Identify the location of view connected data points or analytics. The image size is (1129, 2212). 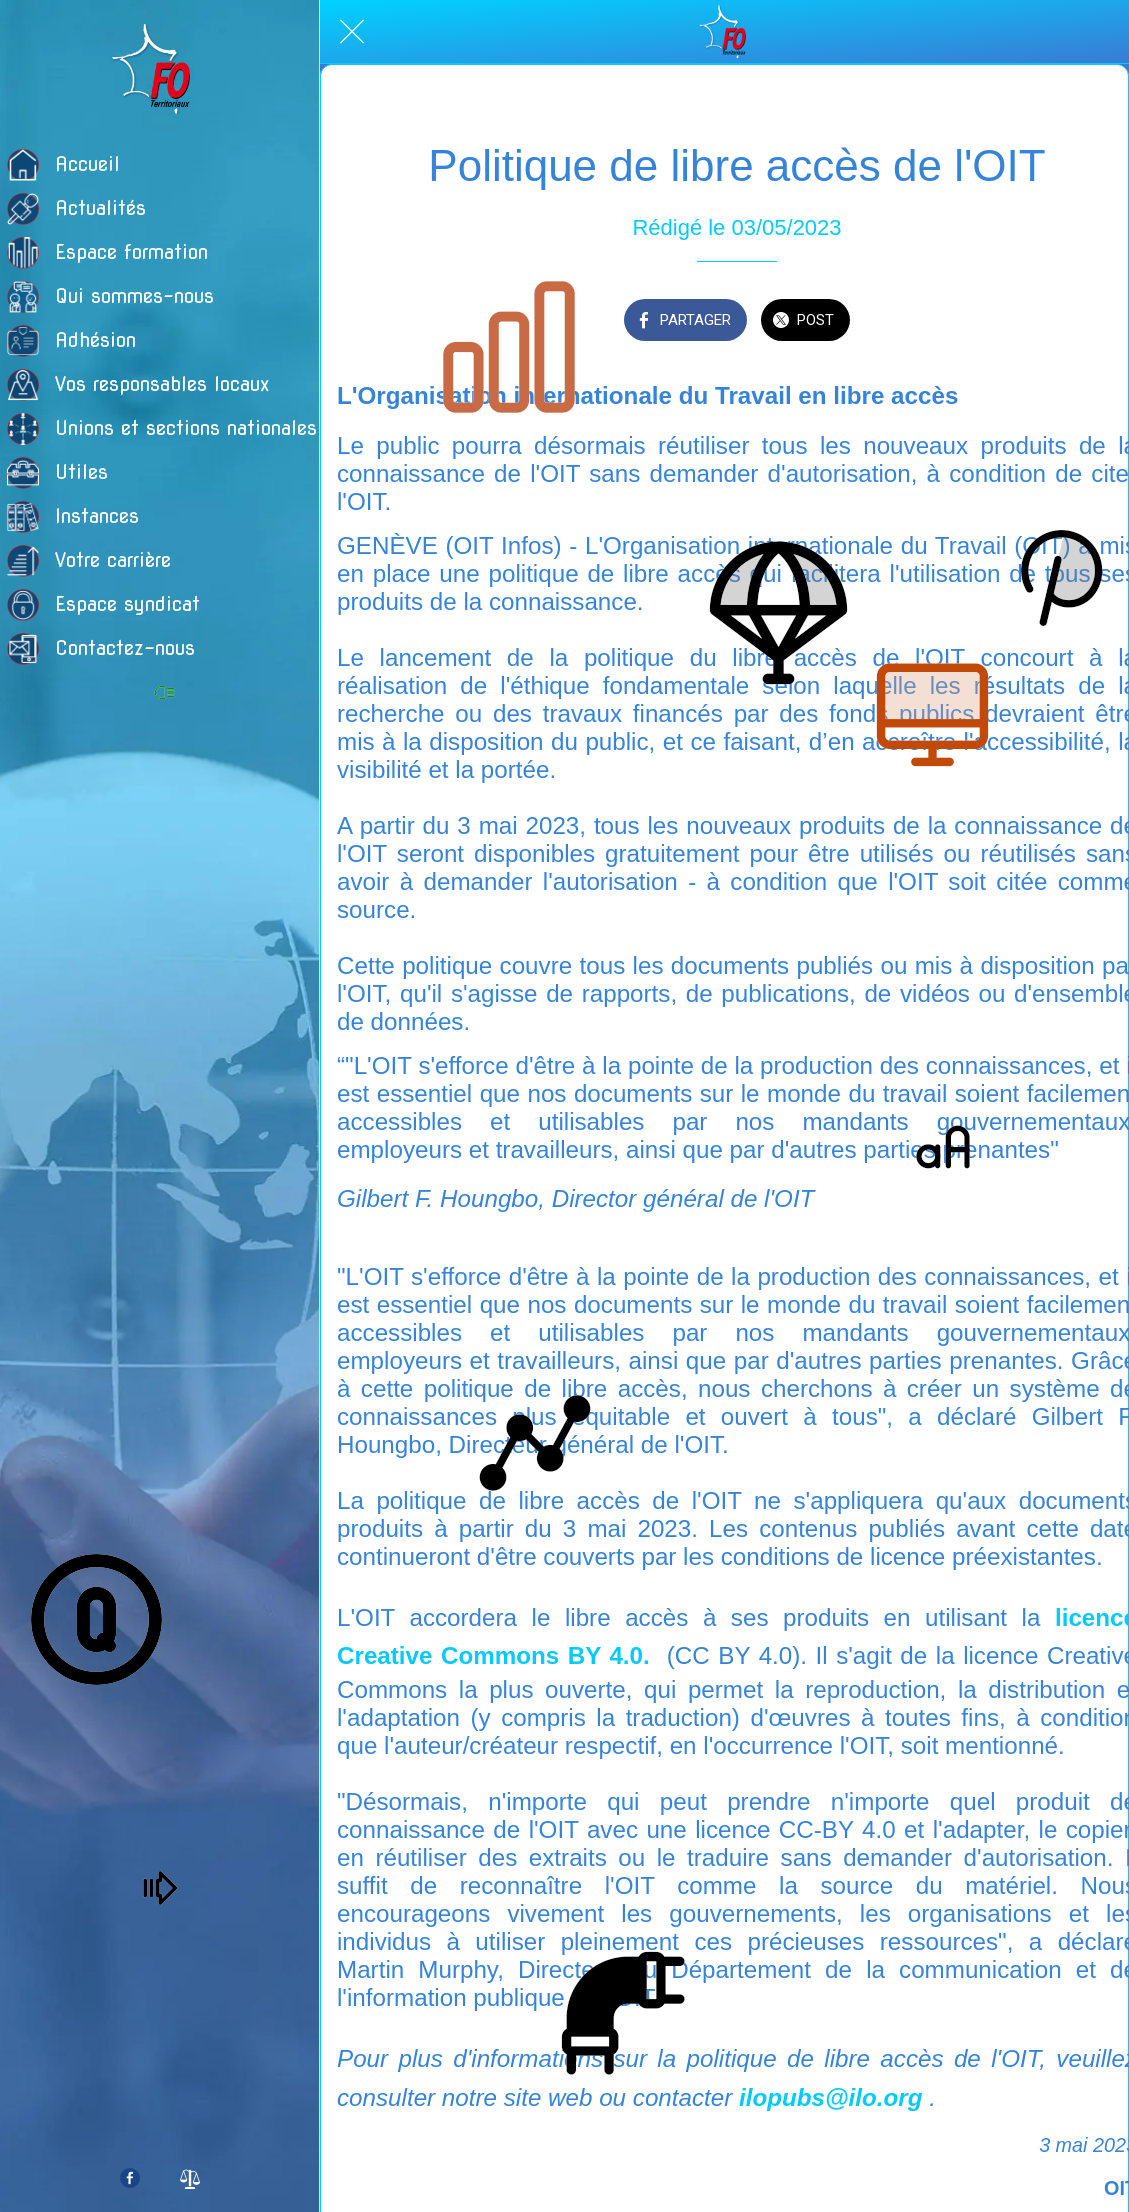
(535, 1443).